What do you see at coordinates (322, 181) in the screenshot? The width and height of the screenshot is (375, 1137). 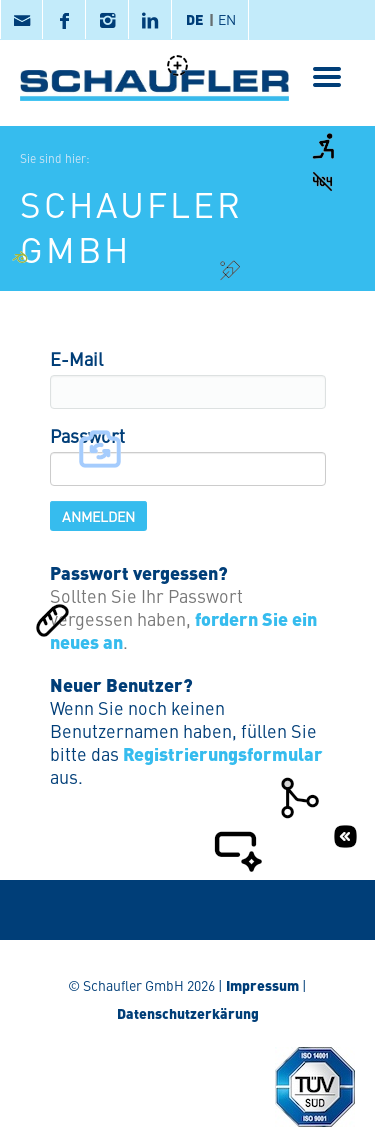 I see `indicates 404 error detection is disabled` at bounding box center [322, 181].